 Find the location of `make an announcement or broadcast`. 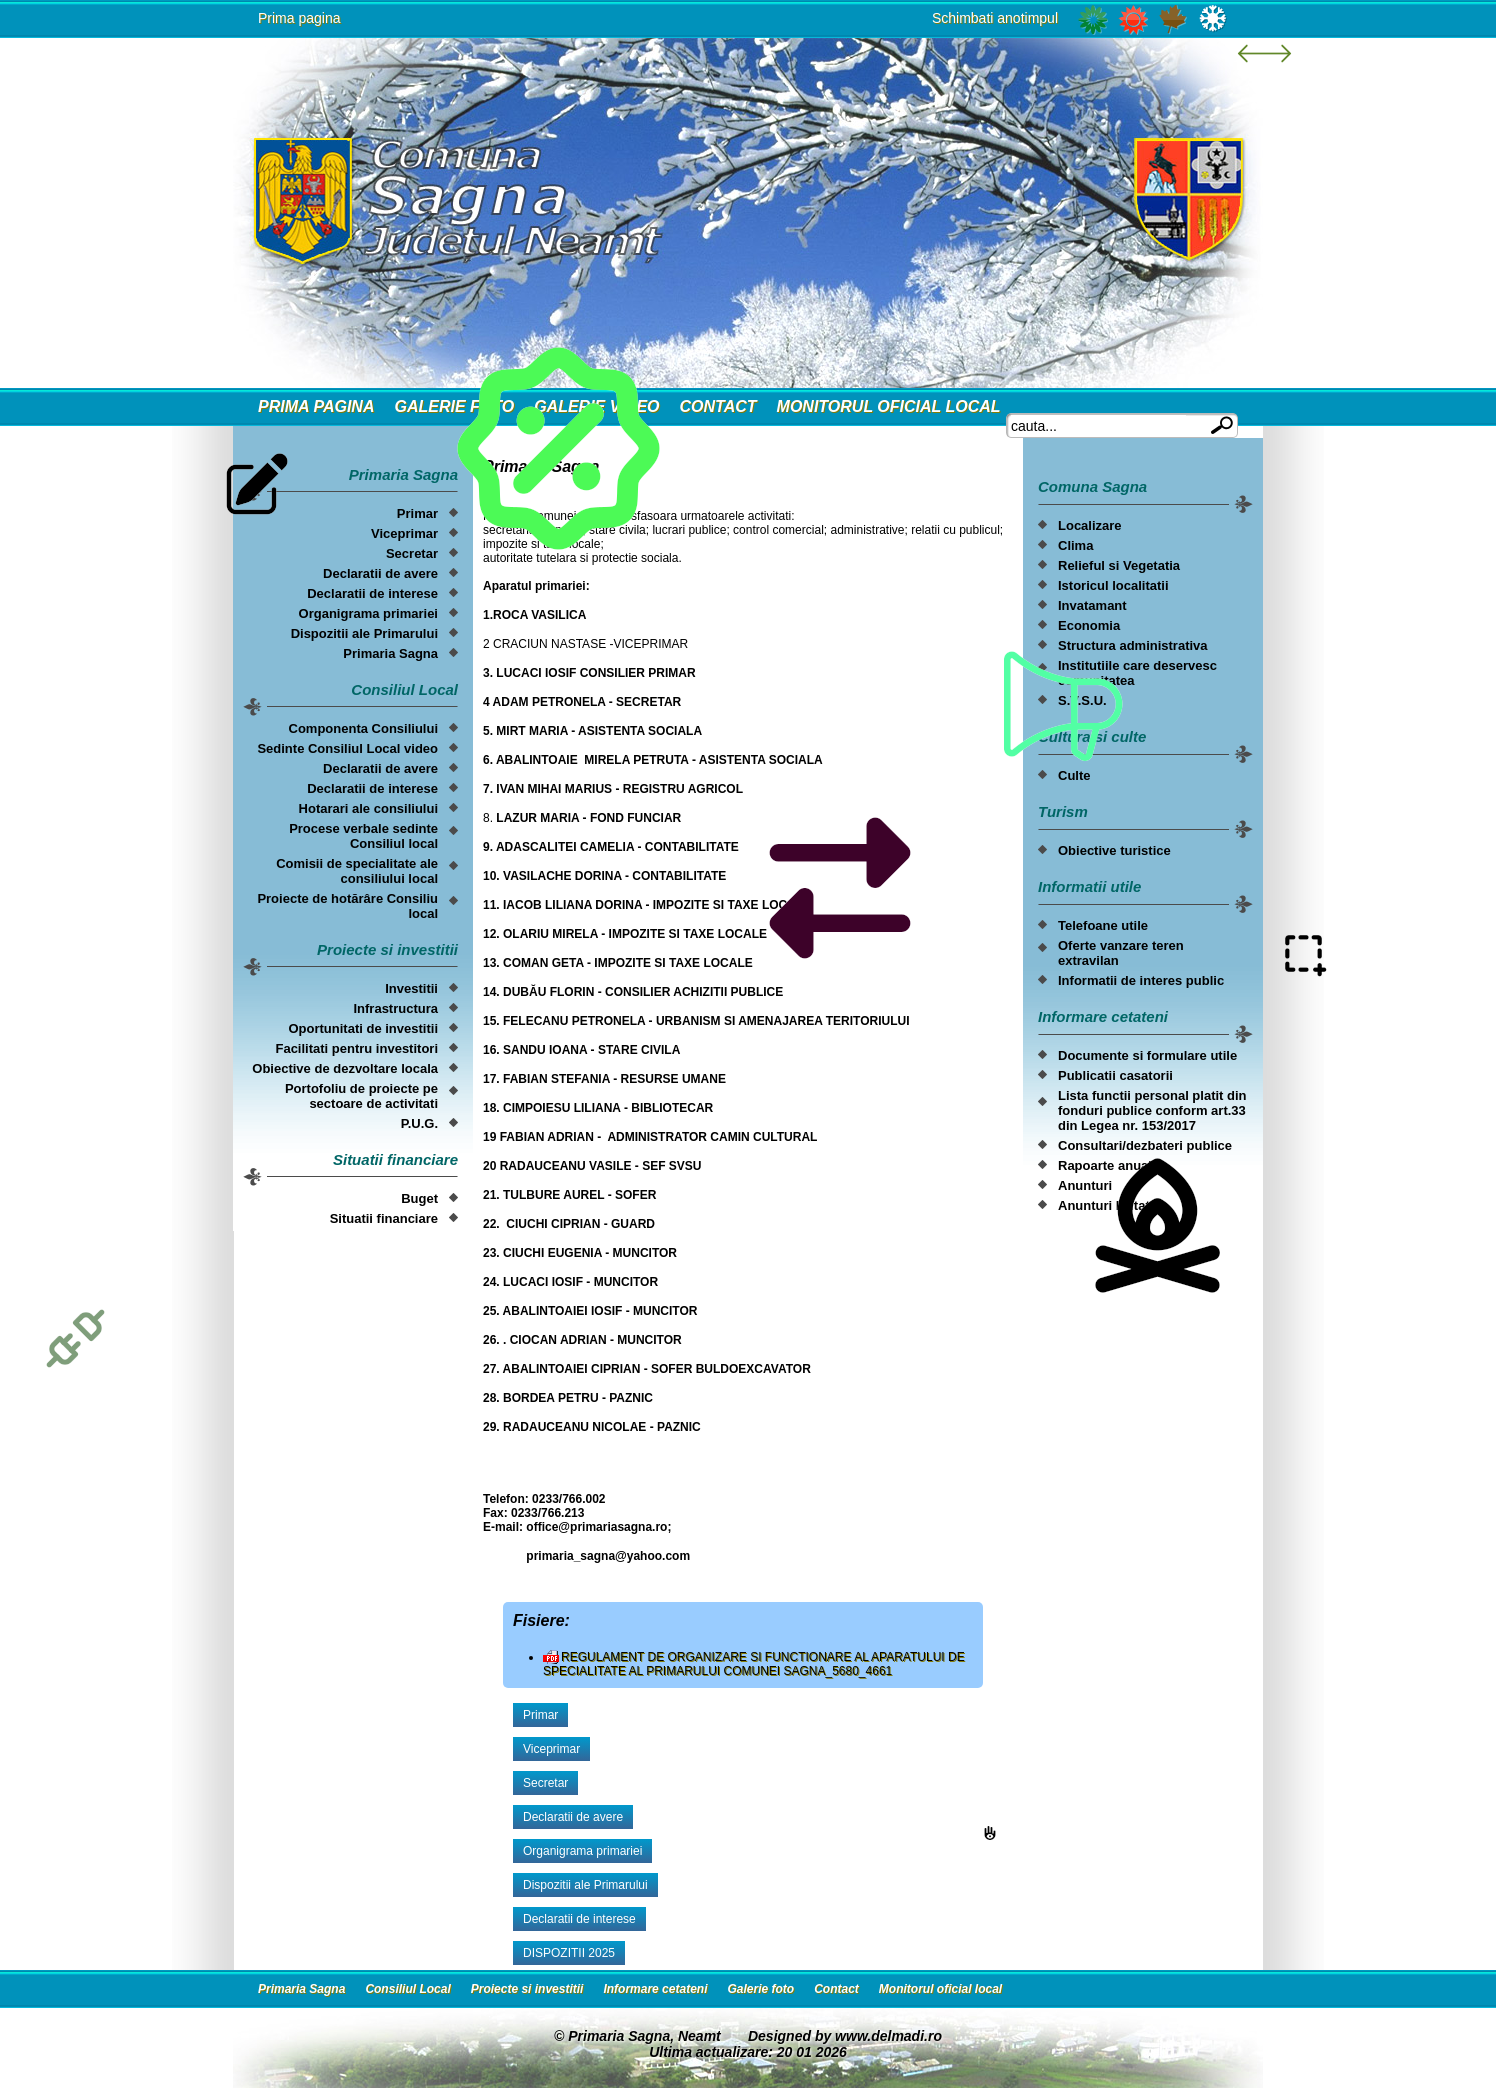

make an announcement or broadcast is located at coordinates (1056, 708).